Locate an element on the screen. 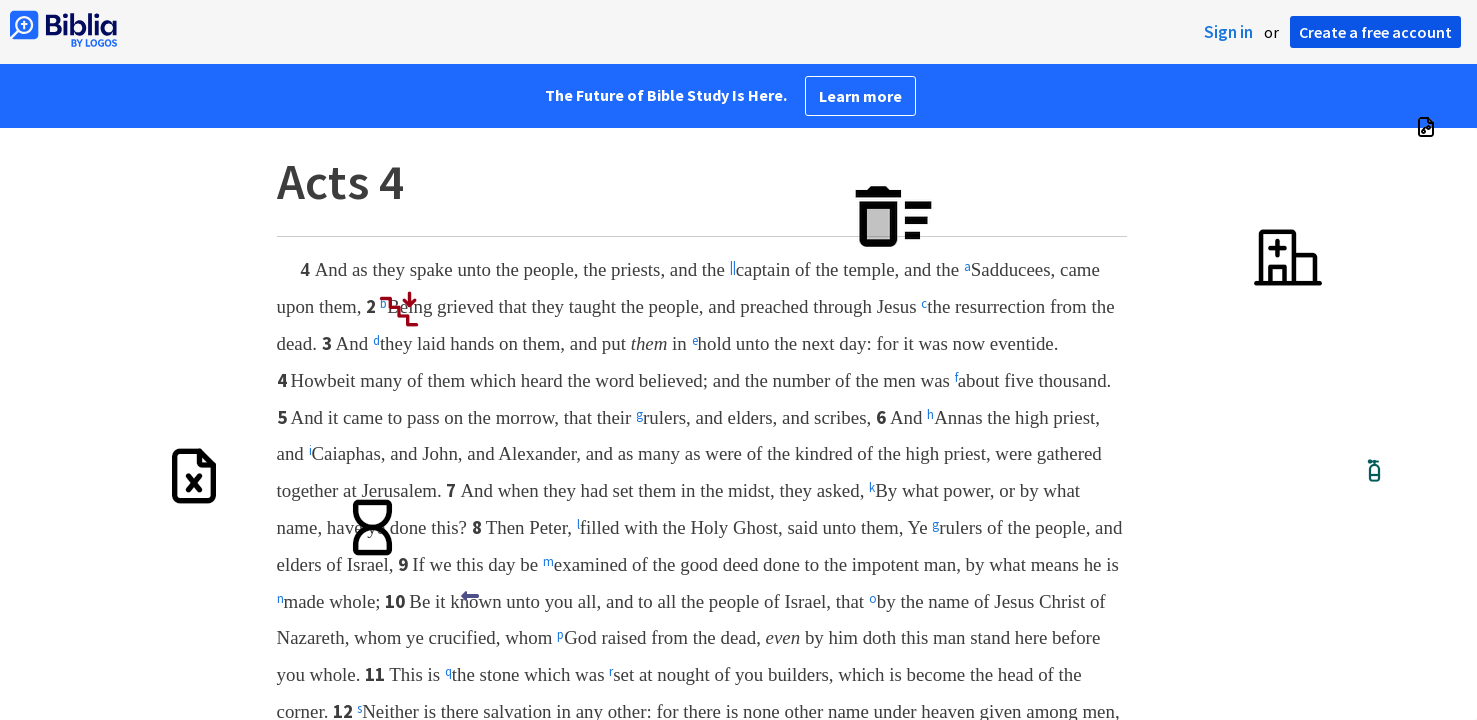 The image size is (1477, 720). find nearby hospitals or medical facilities is located at coordinates (1284, 257).